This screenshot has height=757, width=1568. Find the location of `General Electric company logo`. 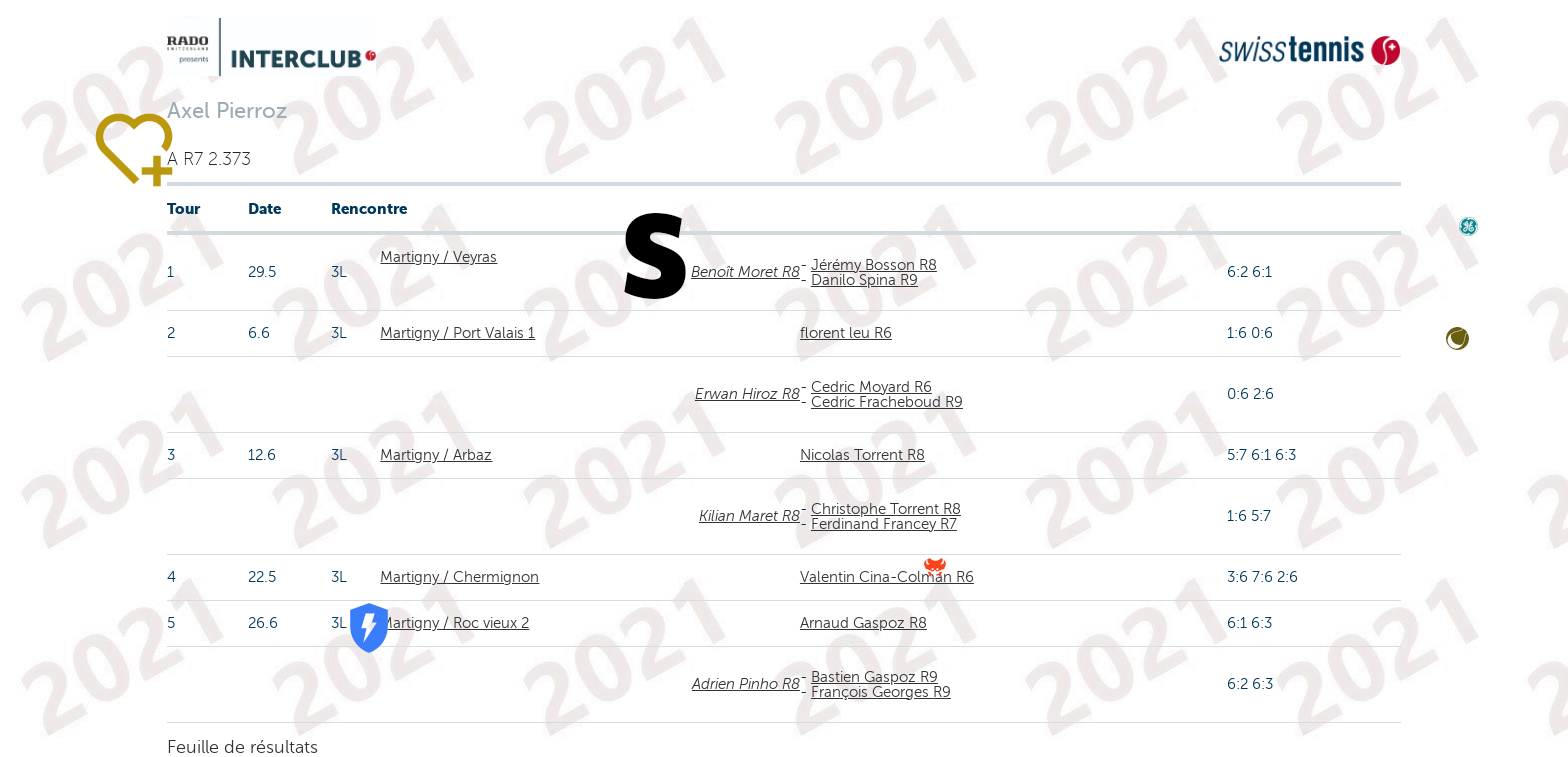

General Electric company logo is located at coordinates (1468, 226).